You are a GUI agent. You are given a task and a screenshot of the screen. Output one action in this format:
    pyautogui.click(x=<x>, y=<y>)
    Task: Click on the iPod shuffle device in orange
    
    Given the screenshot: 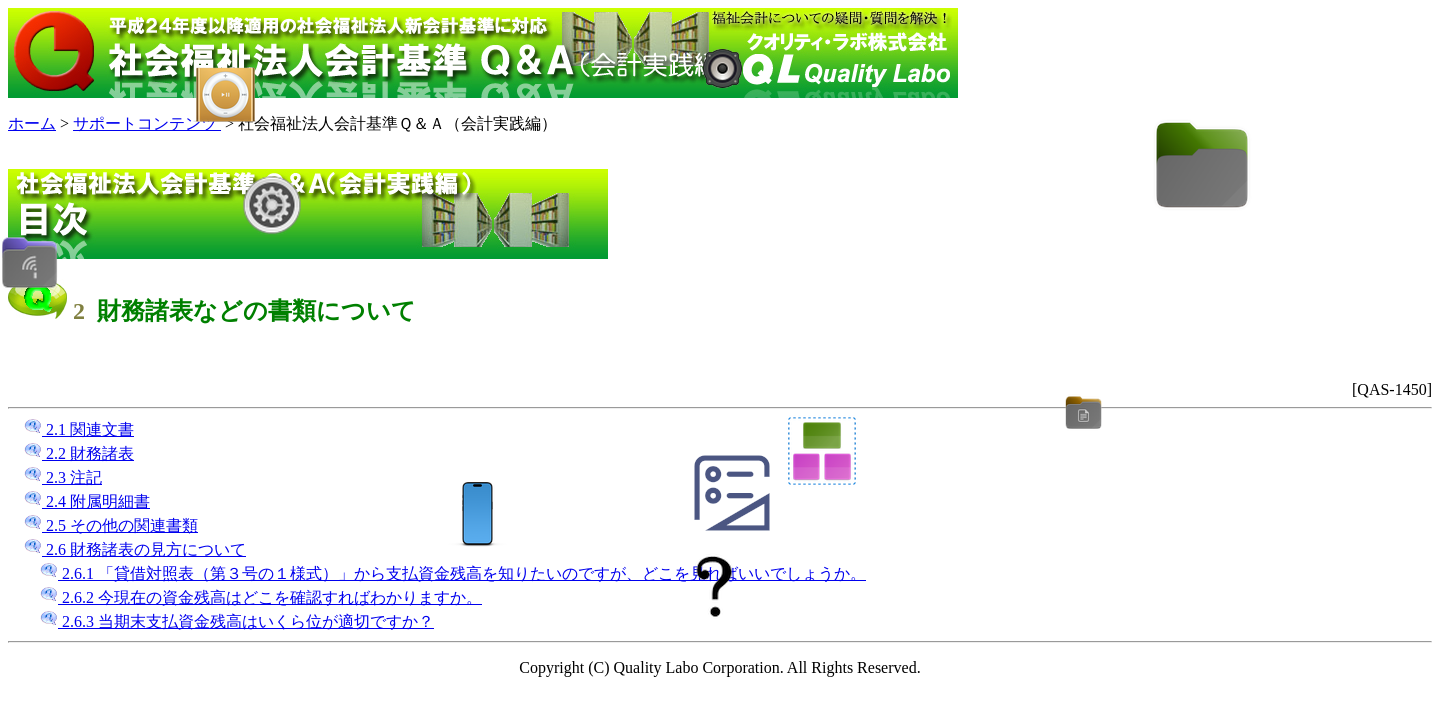 What is the action you would take?
    pyautogui.click(x=225, y=94)
    